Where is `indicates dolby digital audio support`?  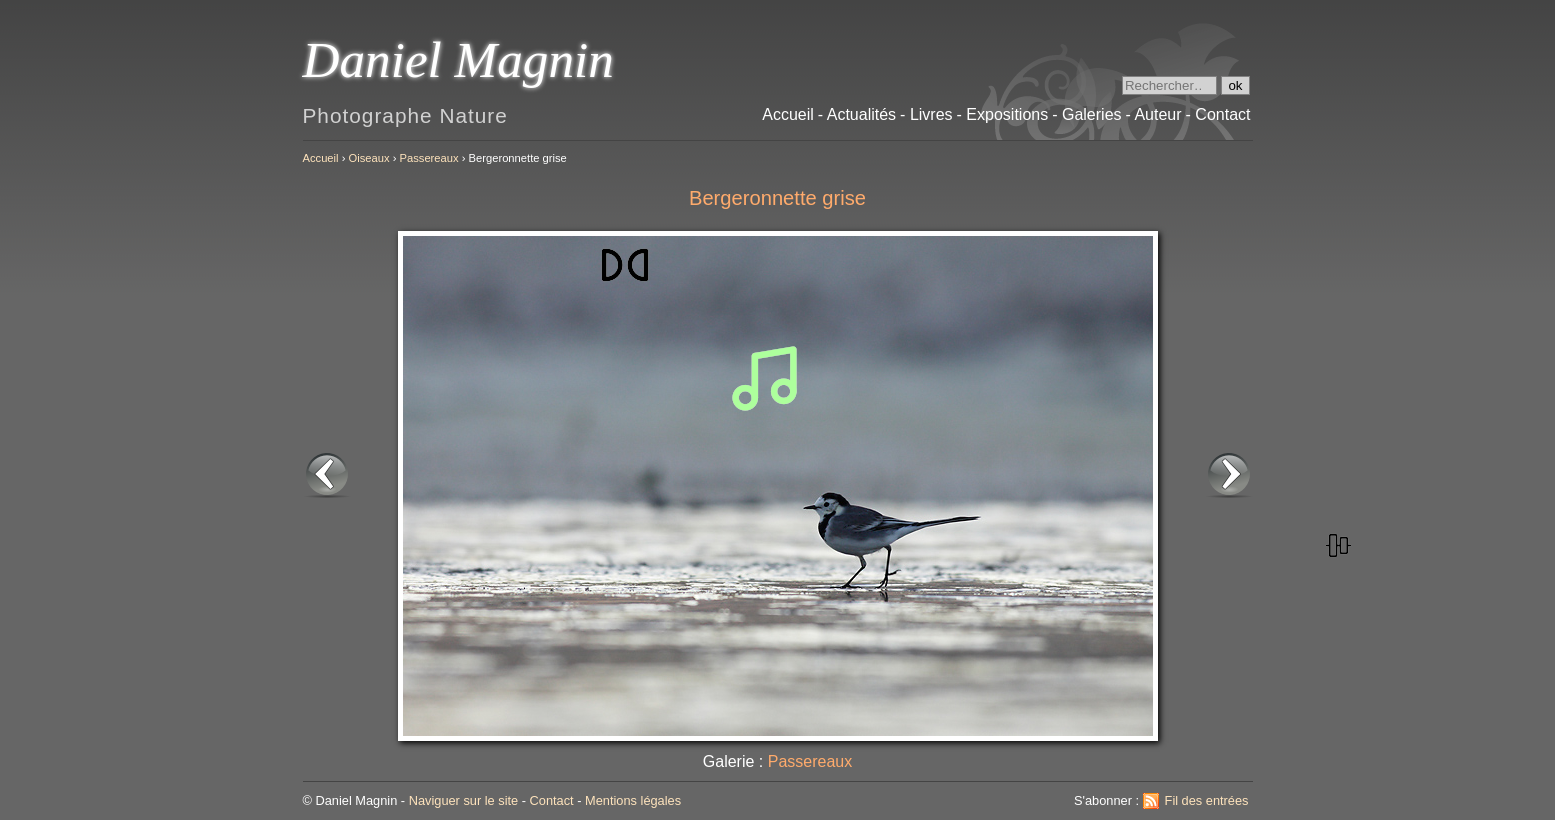 indicates dolby digital audio support is located at coordinates (625, 265).